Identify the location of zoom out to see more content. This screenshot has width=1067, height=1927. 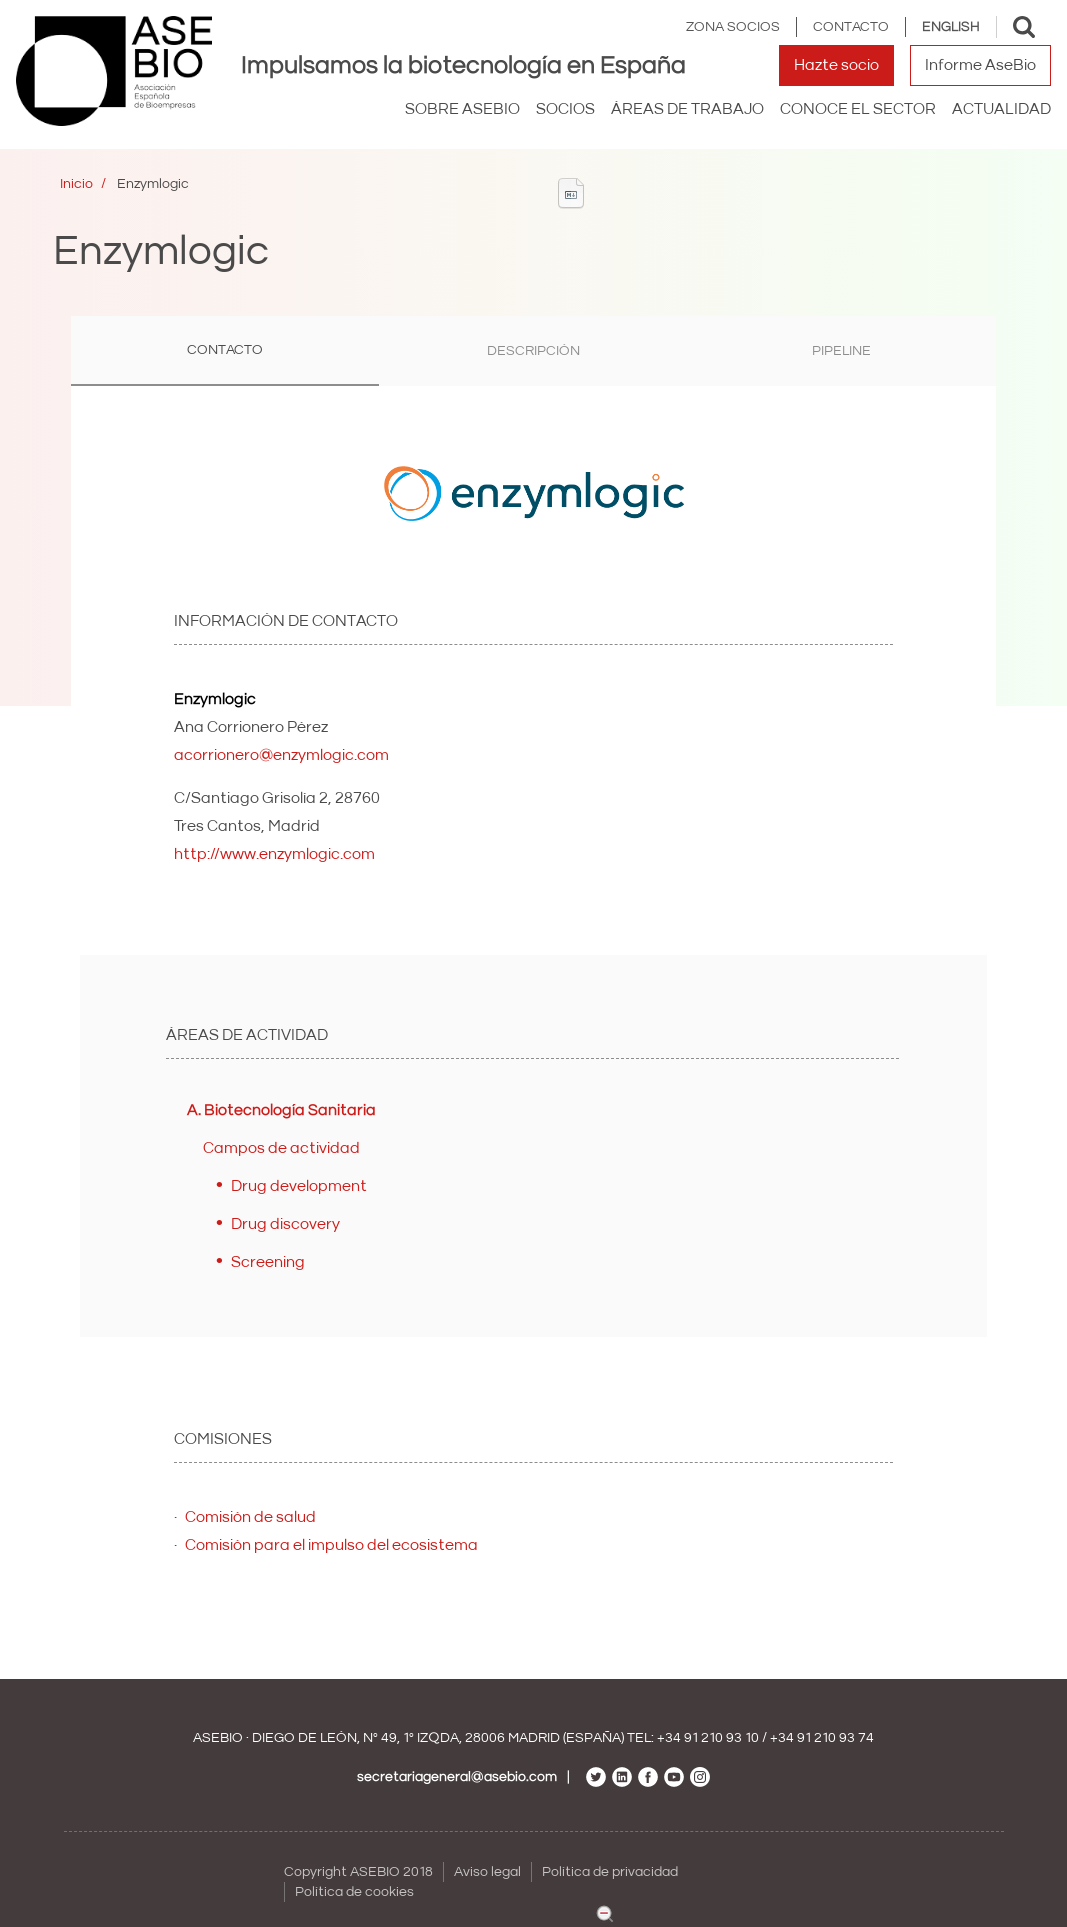
(605, 1914).